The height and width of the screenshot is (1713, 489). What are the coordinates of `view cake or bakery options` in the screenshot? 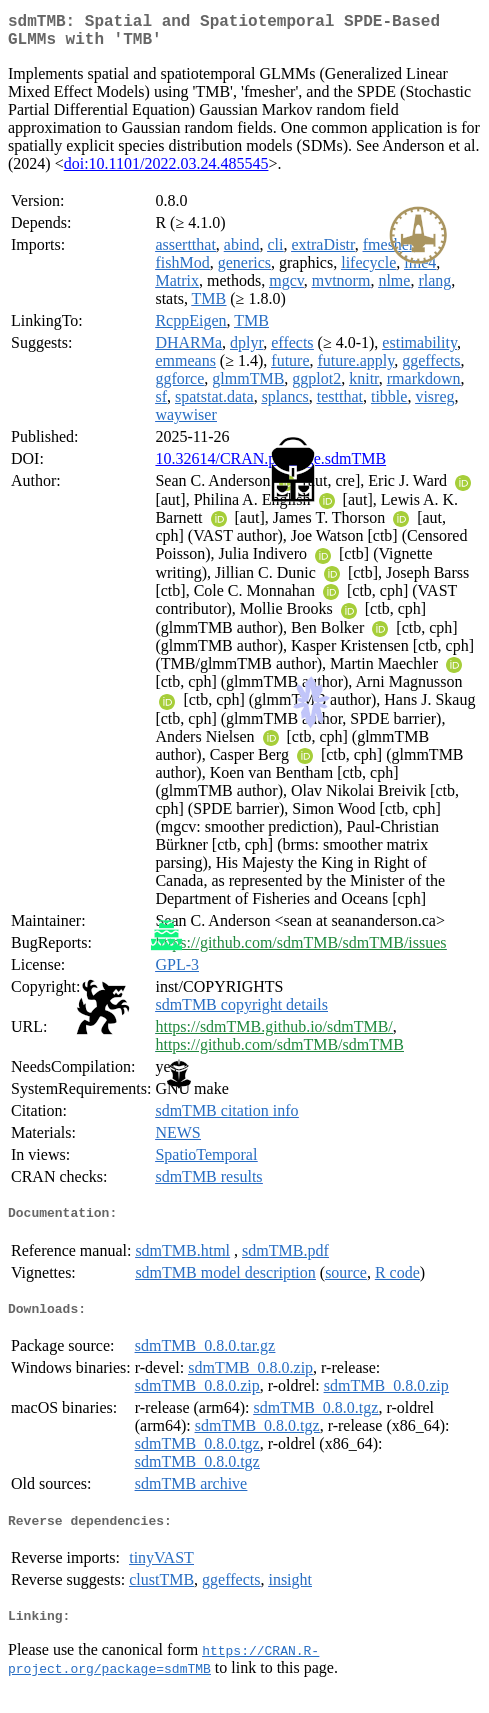 It's located at (166, 933).